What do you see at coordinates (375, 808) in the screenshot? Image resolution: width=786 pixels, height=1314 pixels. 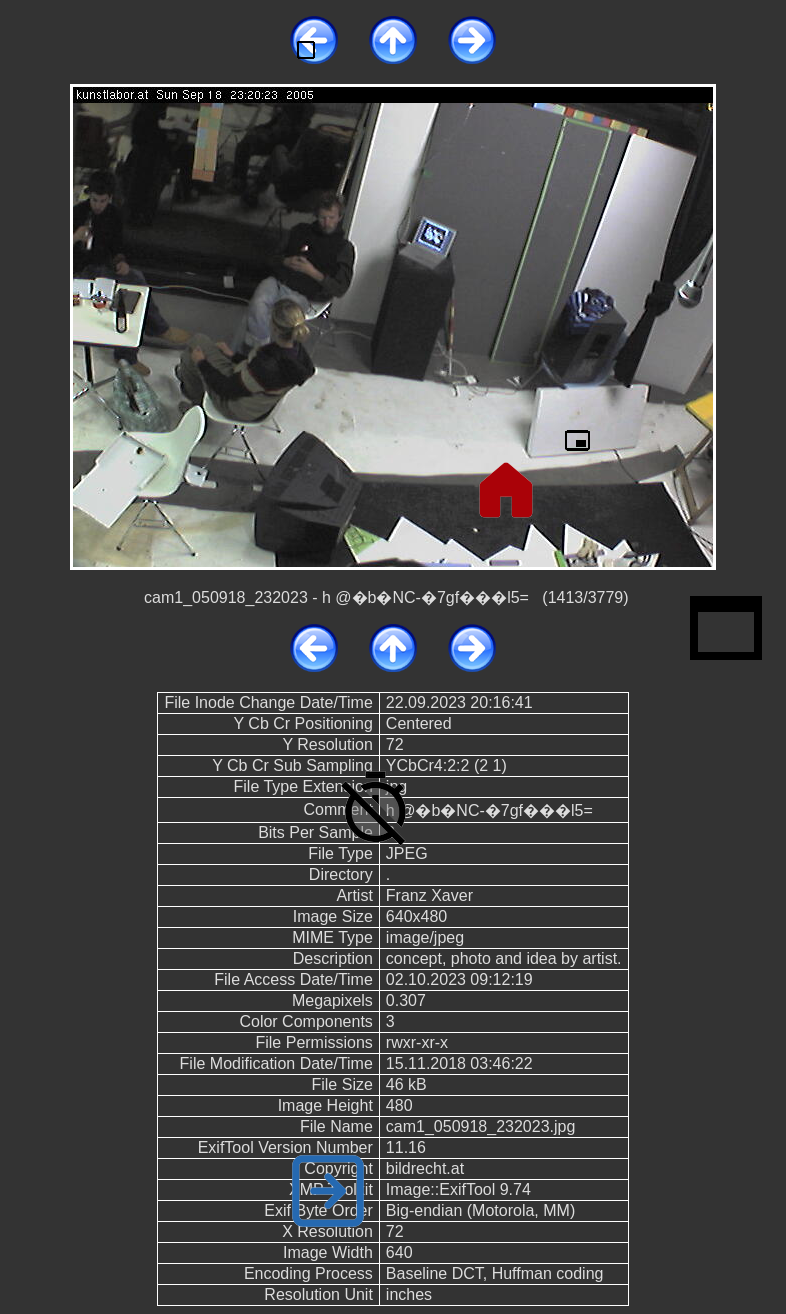 I see `timer is disabled or inactive` at bounding box center [375, 808].